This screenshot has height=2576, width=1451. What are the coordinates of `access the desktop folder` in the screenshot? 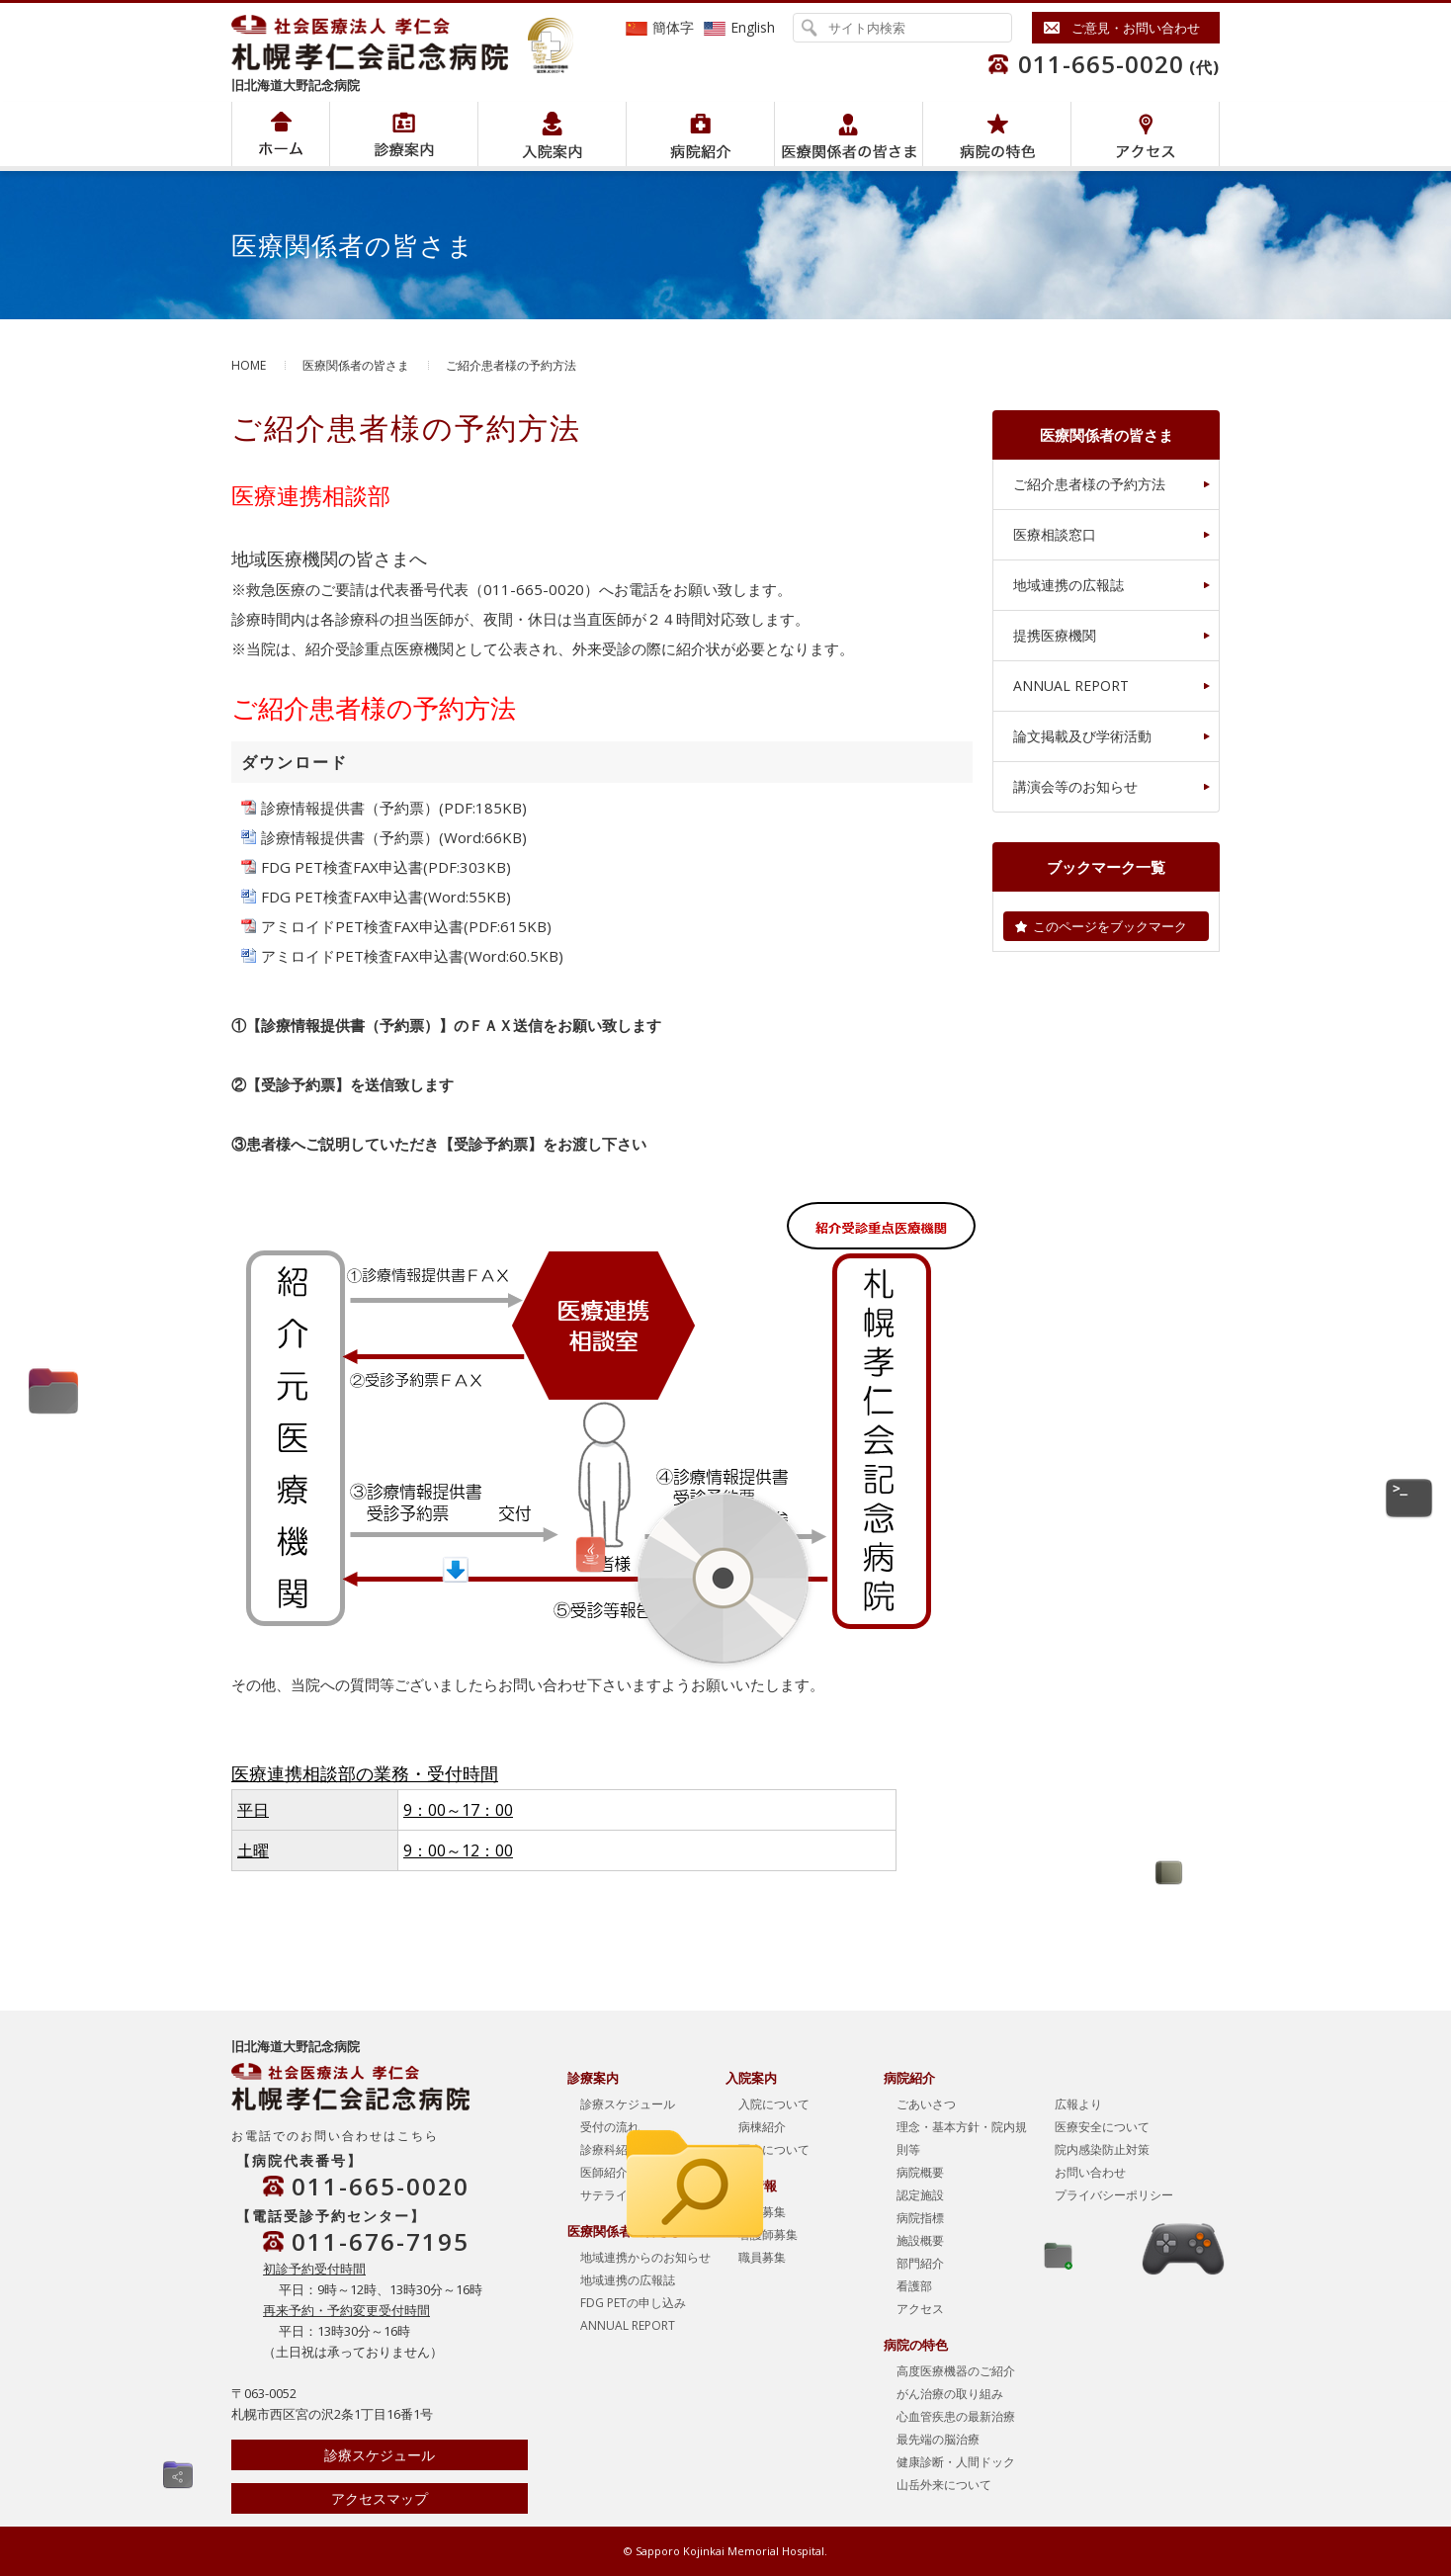 It's located at (1168, 1871).